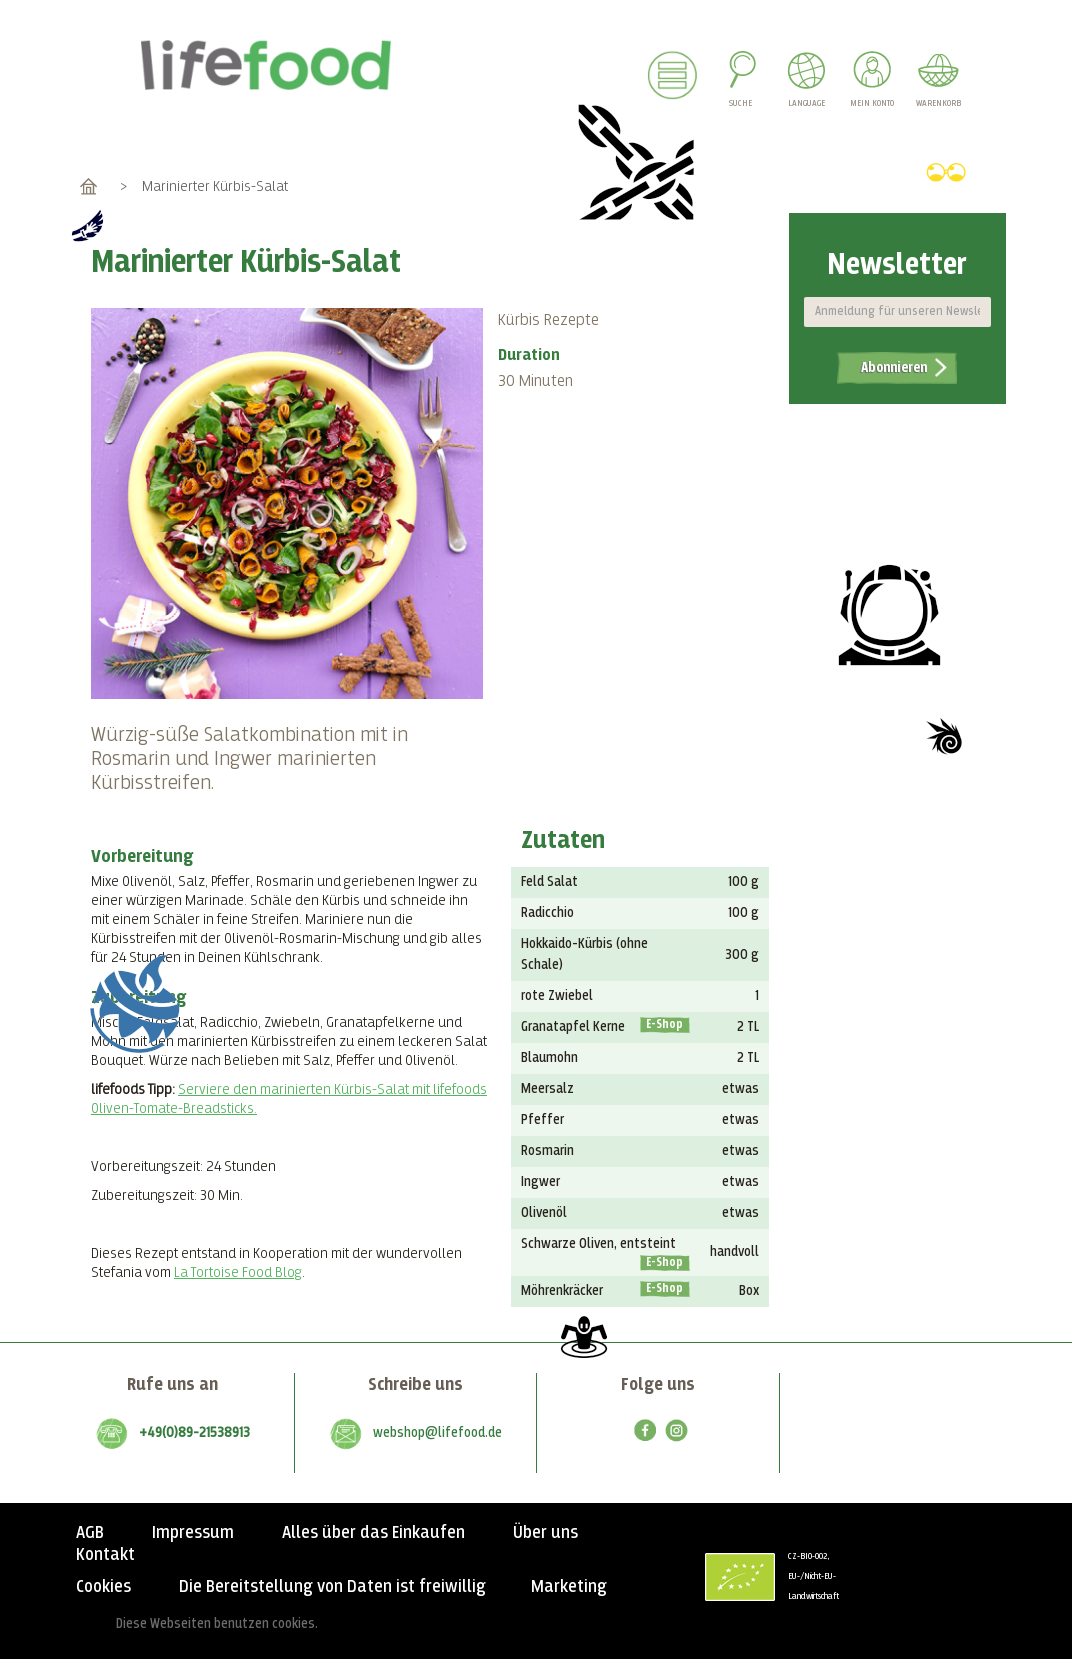 The height and width of the screenshot is (1659, 1072). Describe the element at coordinates (87, 225) in the screenshot. I see `mythical or fantasy character ability` at that location.